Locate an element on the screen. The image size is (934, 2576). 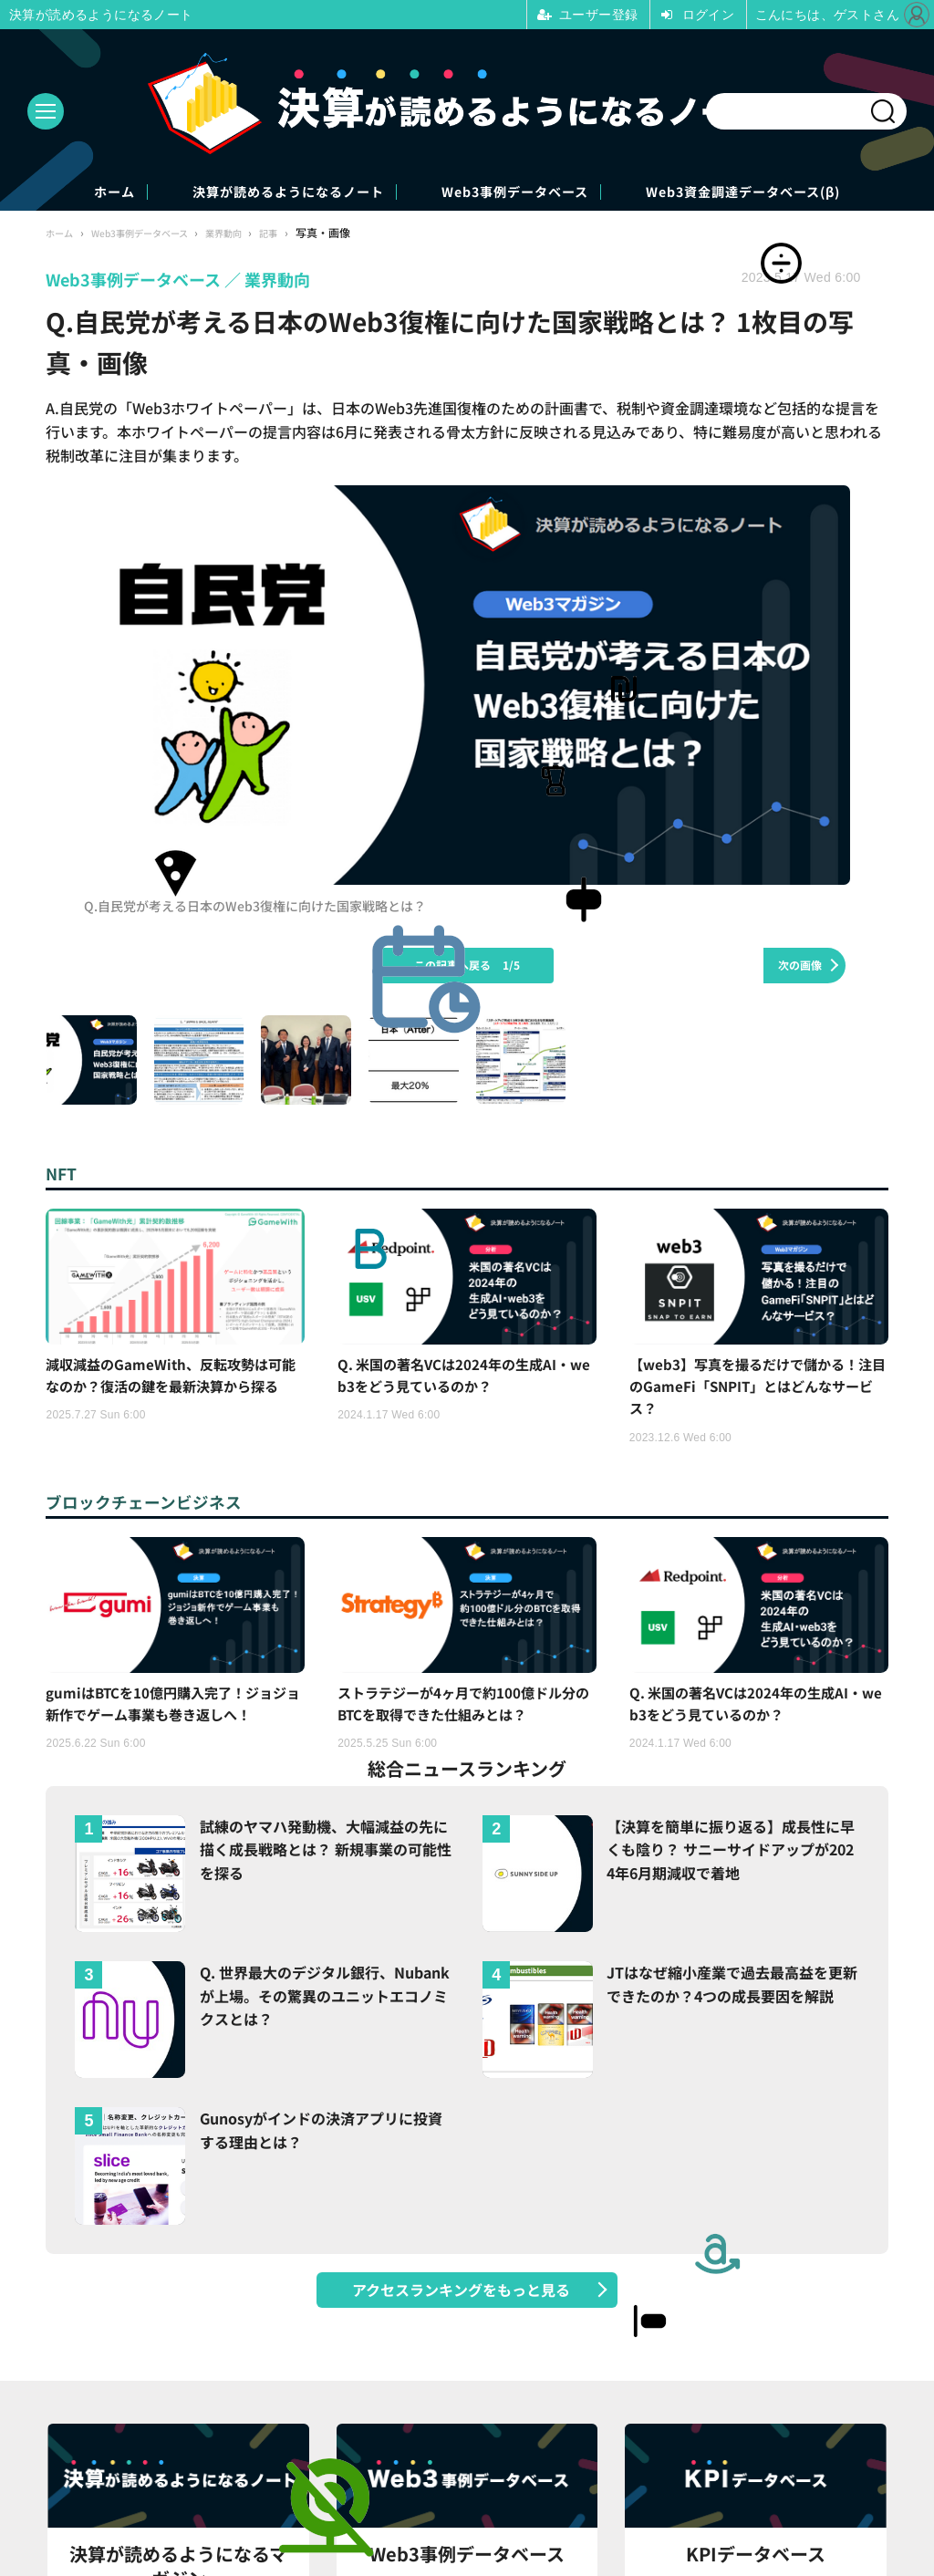
indicates Israeli shekel currency is located at coordinates (624, 689).